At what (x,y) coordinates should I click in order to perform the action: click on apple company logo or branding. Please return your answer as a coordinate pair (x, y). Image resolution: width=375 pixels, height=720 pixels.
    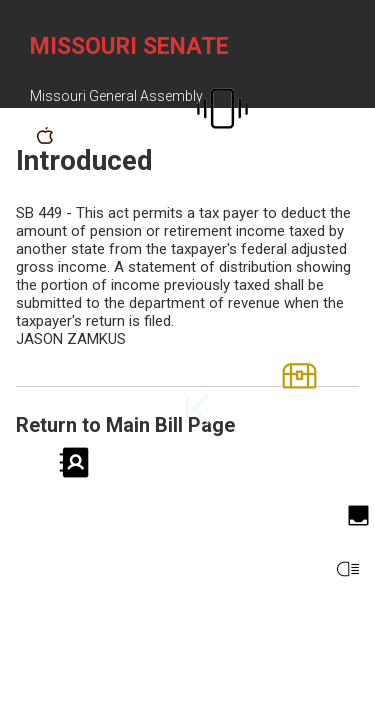
    Looking at the image, I should click on (45, 136).